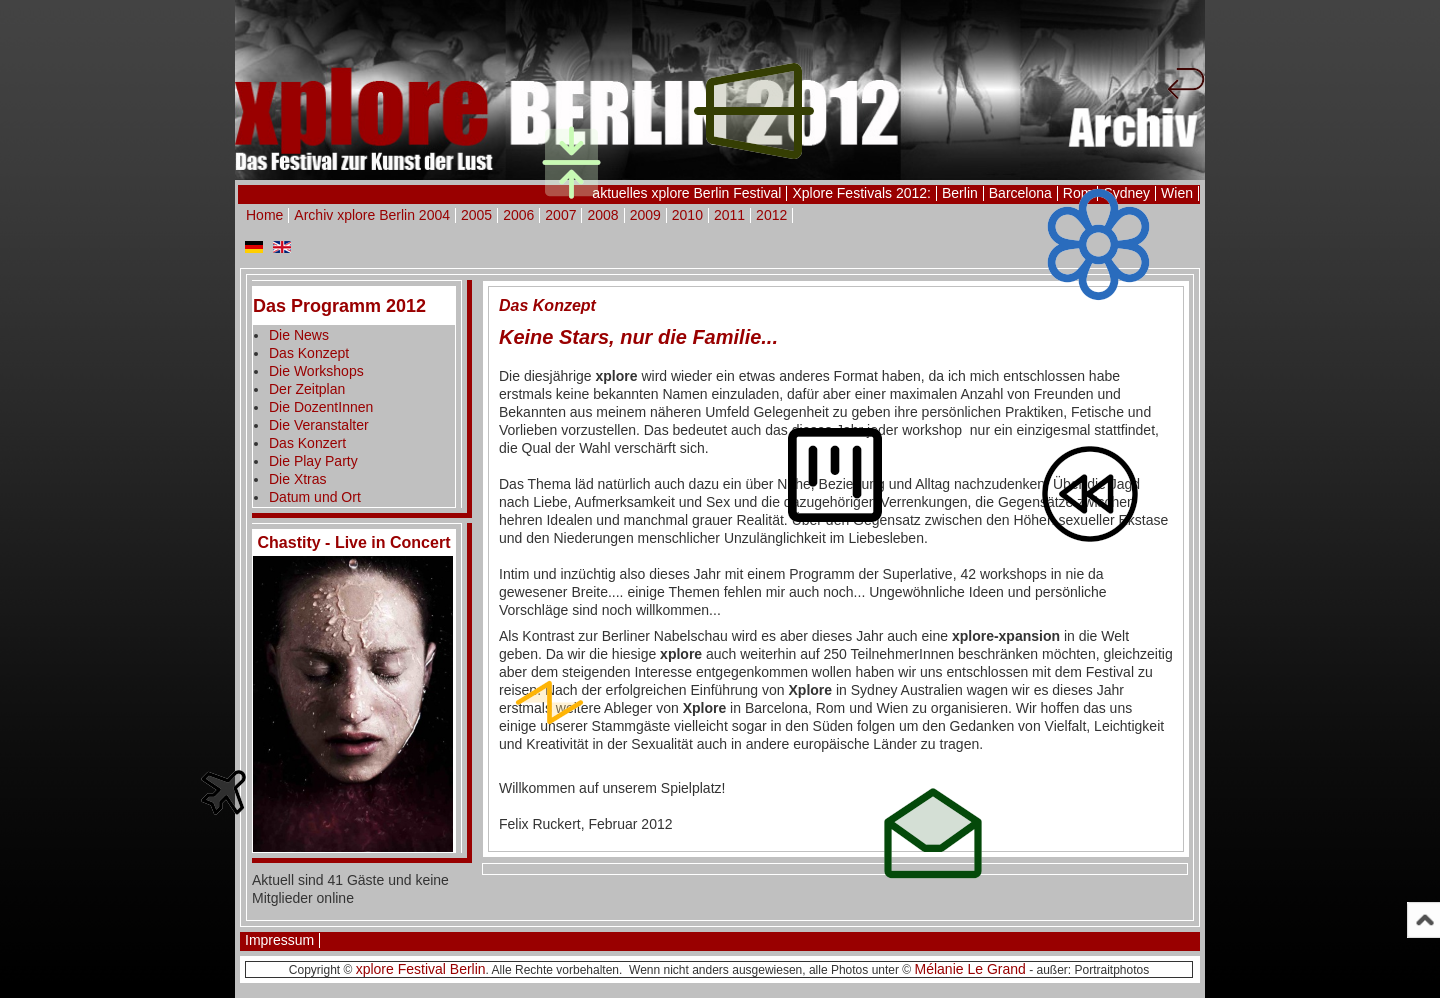  What do you see at coordinates (835, 475) in the screenshot?
I see `open project board or kanban view` at bounding box center [835, 475].